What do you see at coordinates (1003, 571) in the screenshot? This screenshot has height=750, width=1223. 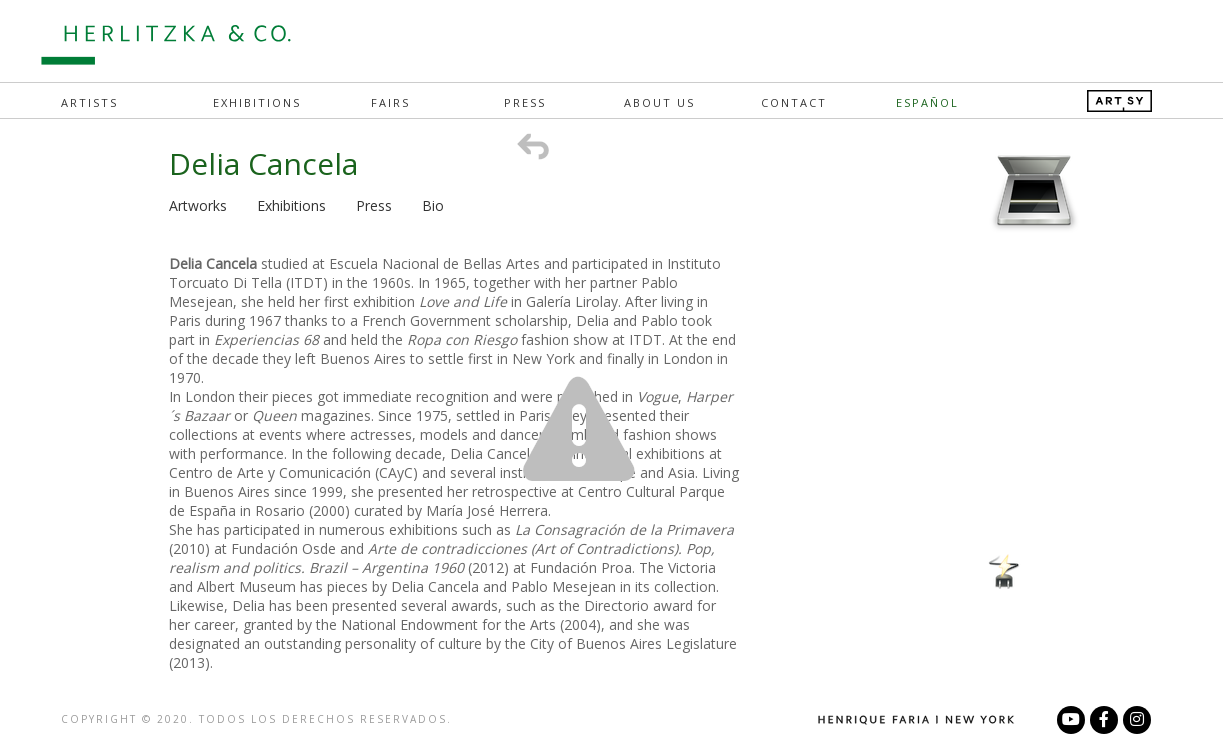 I see `indicates device is connected to power adapter` at bounding box center [1003, 571].